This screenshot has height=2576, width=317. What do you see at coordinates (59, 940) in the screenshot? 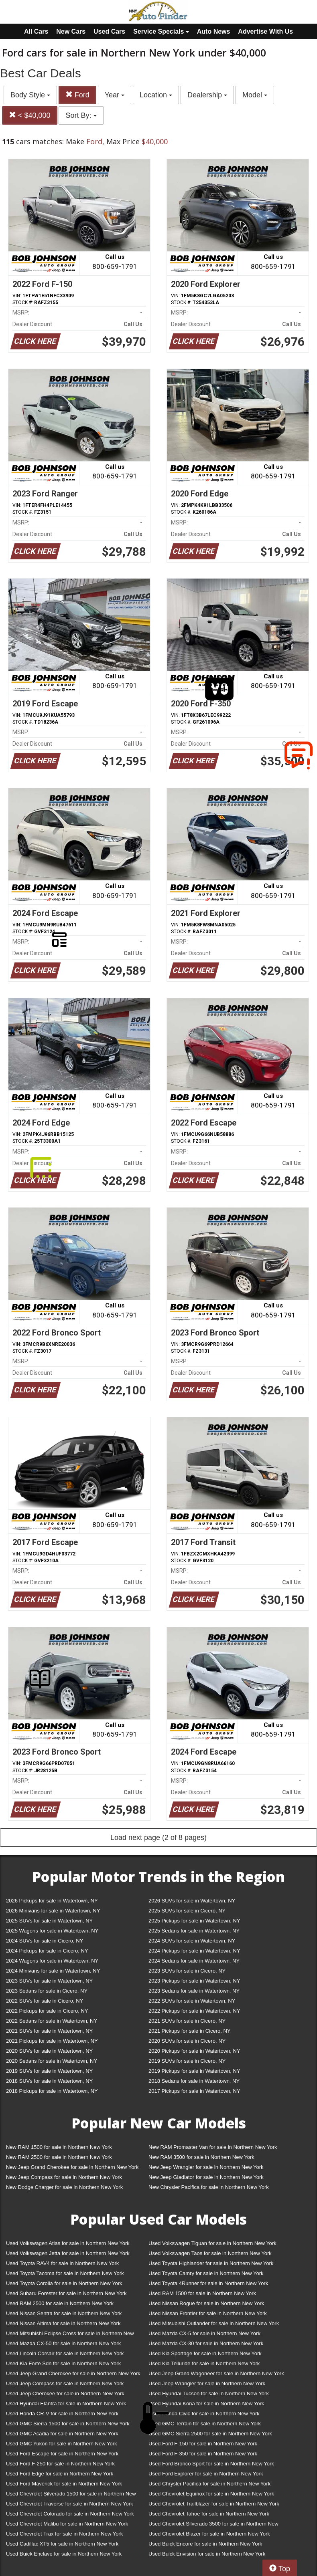
I see `access page or document templates` at bounding box center [59, 940].